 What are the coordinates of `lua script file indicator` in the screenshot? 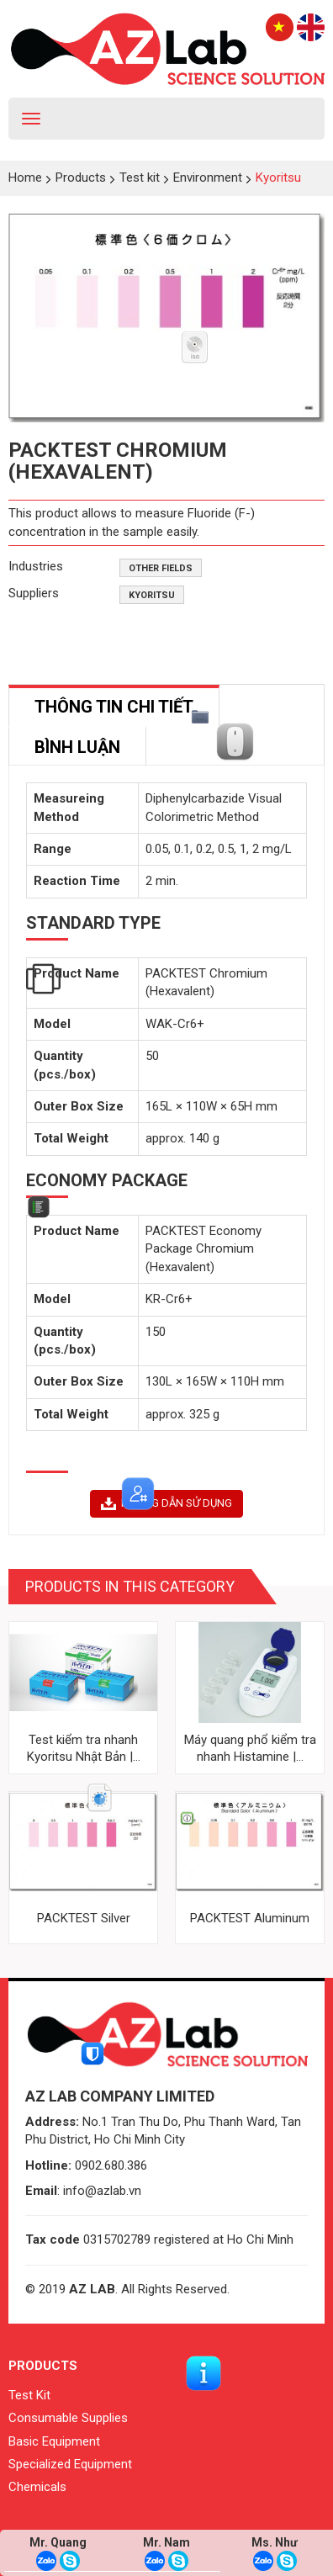 It's located at (99, 1797).